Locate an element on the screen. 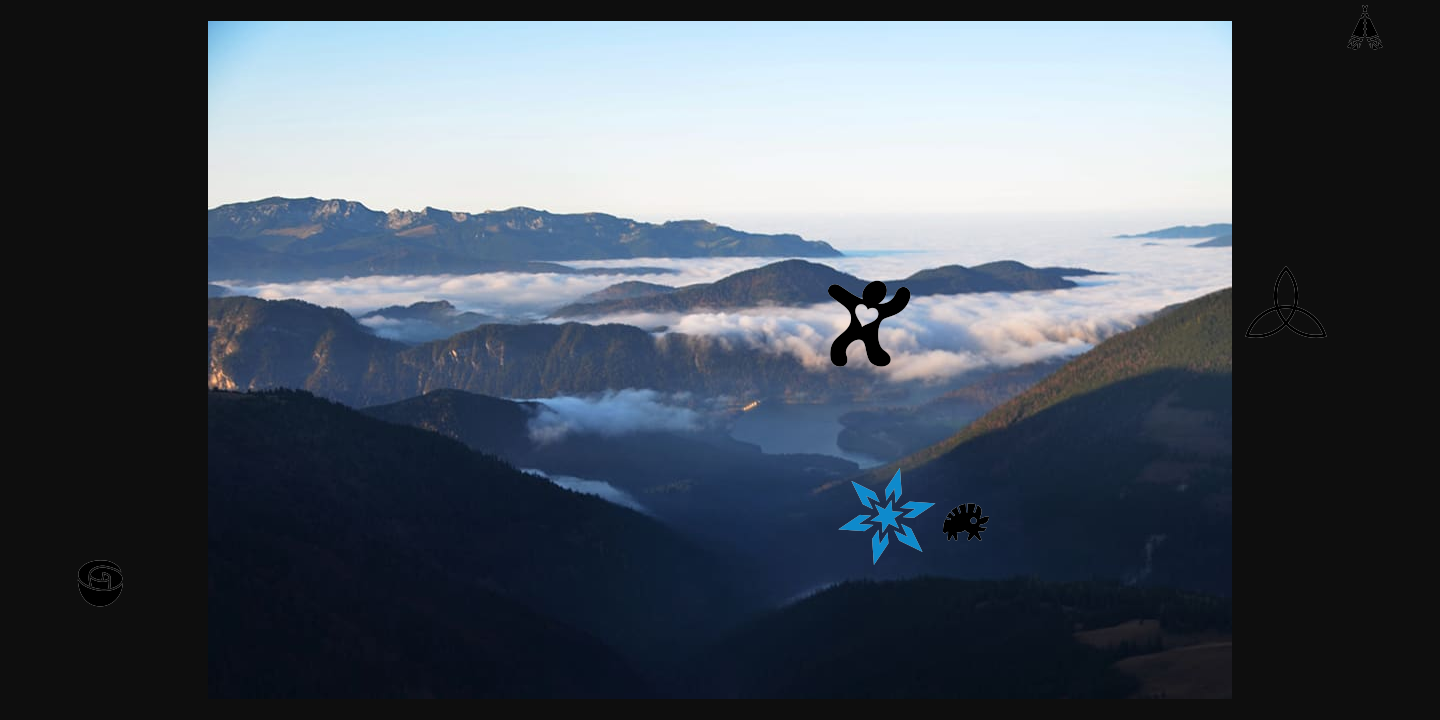  celtic or trinity knot symbol is located at coordinates (1286, 302).